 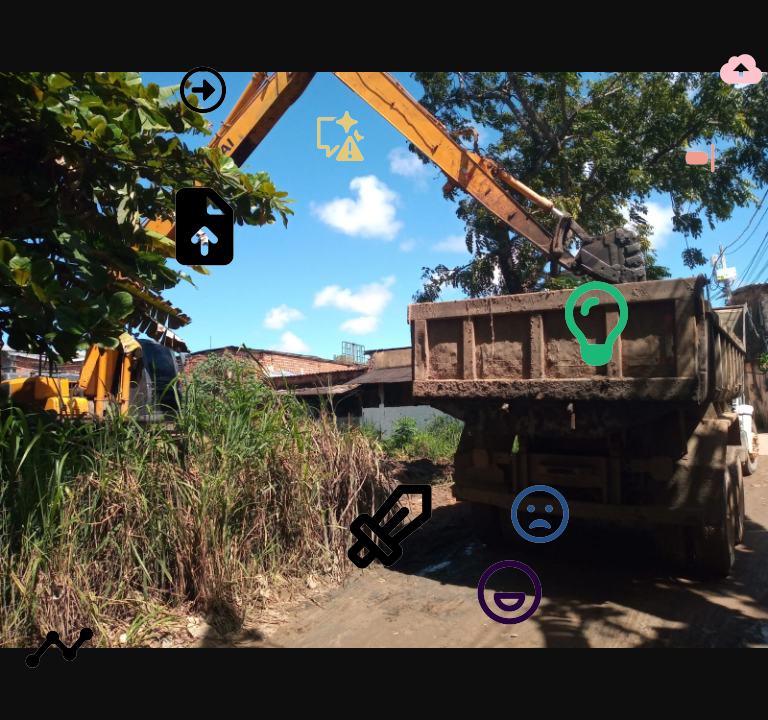 What do you see at coordinates (339, 136) in the screenshot?
I see `AI chat feature experiencing an issue or error` at bounding box center [339, 136].